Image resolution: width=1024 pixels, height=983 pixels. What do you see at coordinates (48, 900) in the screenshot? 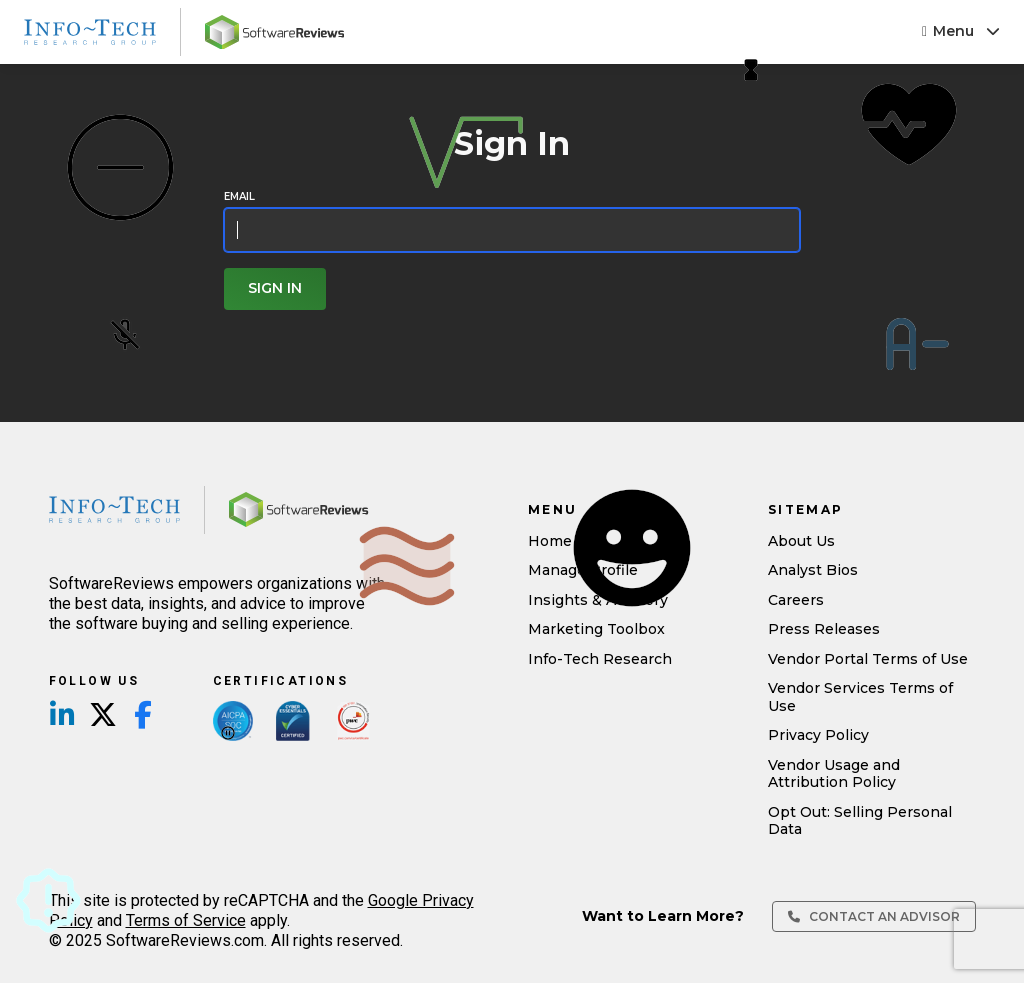
I see `indicates a warning or alert requiring attention` at bounding box center [48, 900].